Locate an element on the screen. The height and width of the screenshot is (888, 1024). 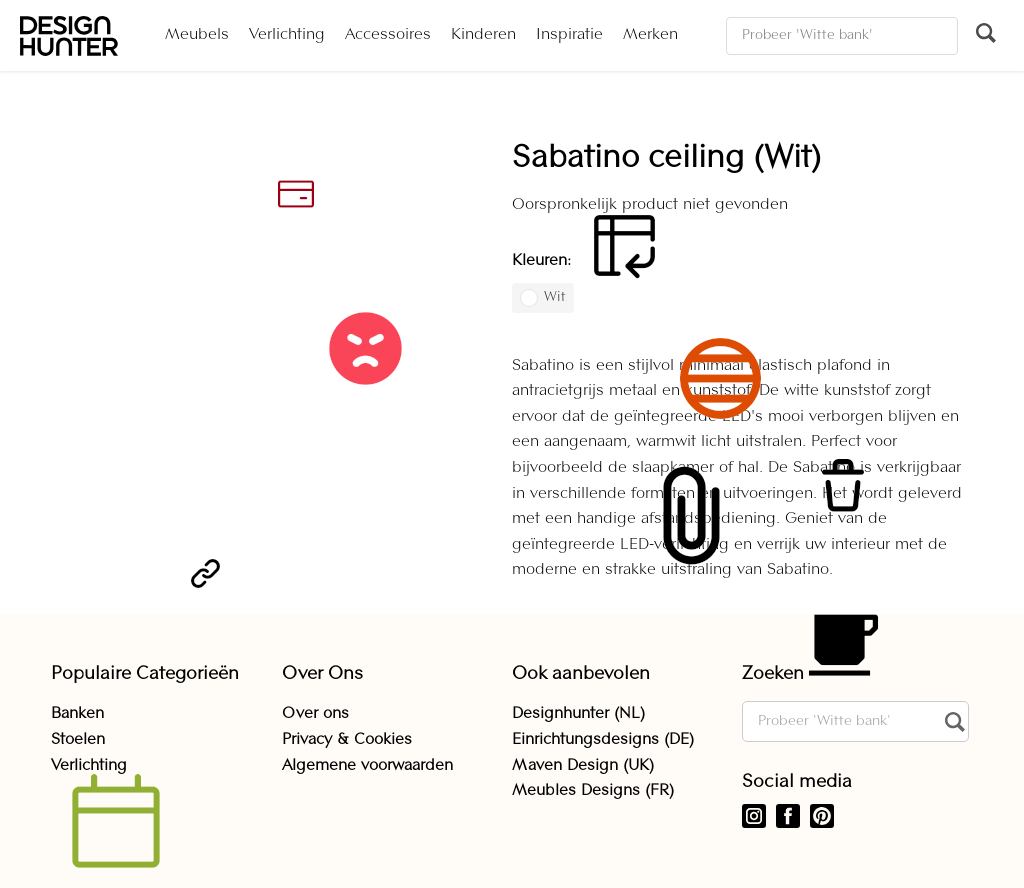
copy or share a link is located at coordinates (205, 573).